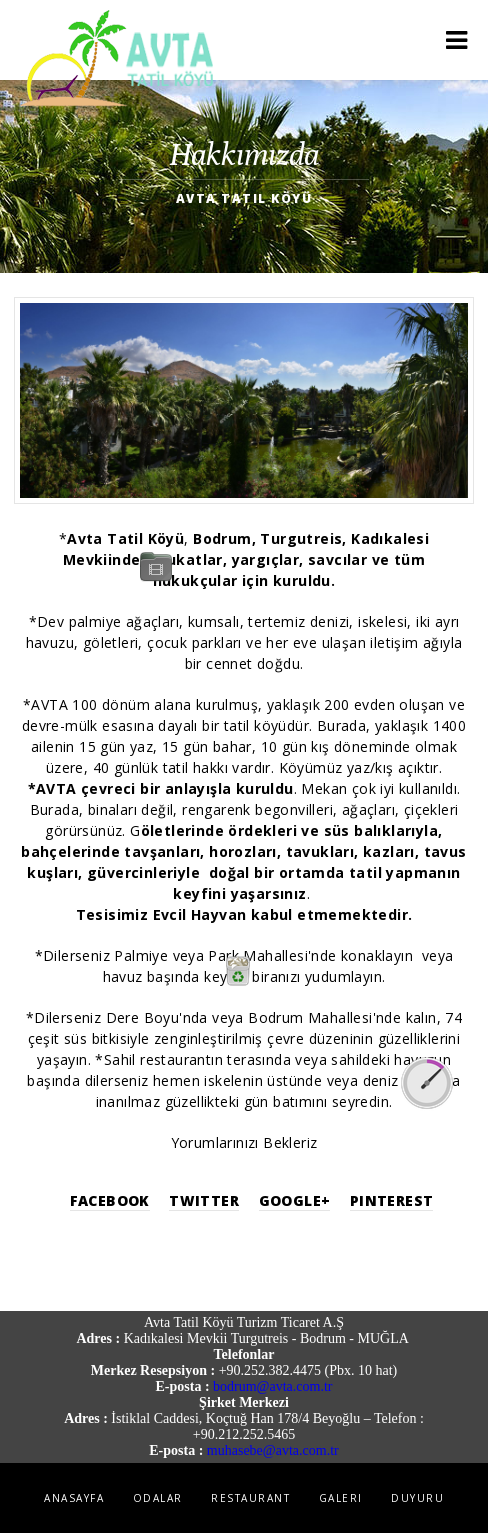 The height and width of the screenshot is (1533, 488). Describe the element at coordinates (156, 566) in the screenshot. I see `open videos folder` at that location.